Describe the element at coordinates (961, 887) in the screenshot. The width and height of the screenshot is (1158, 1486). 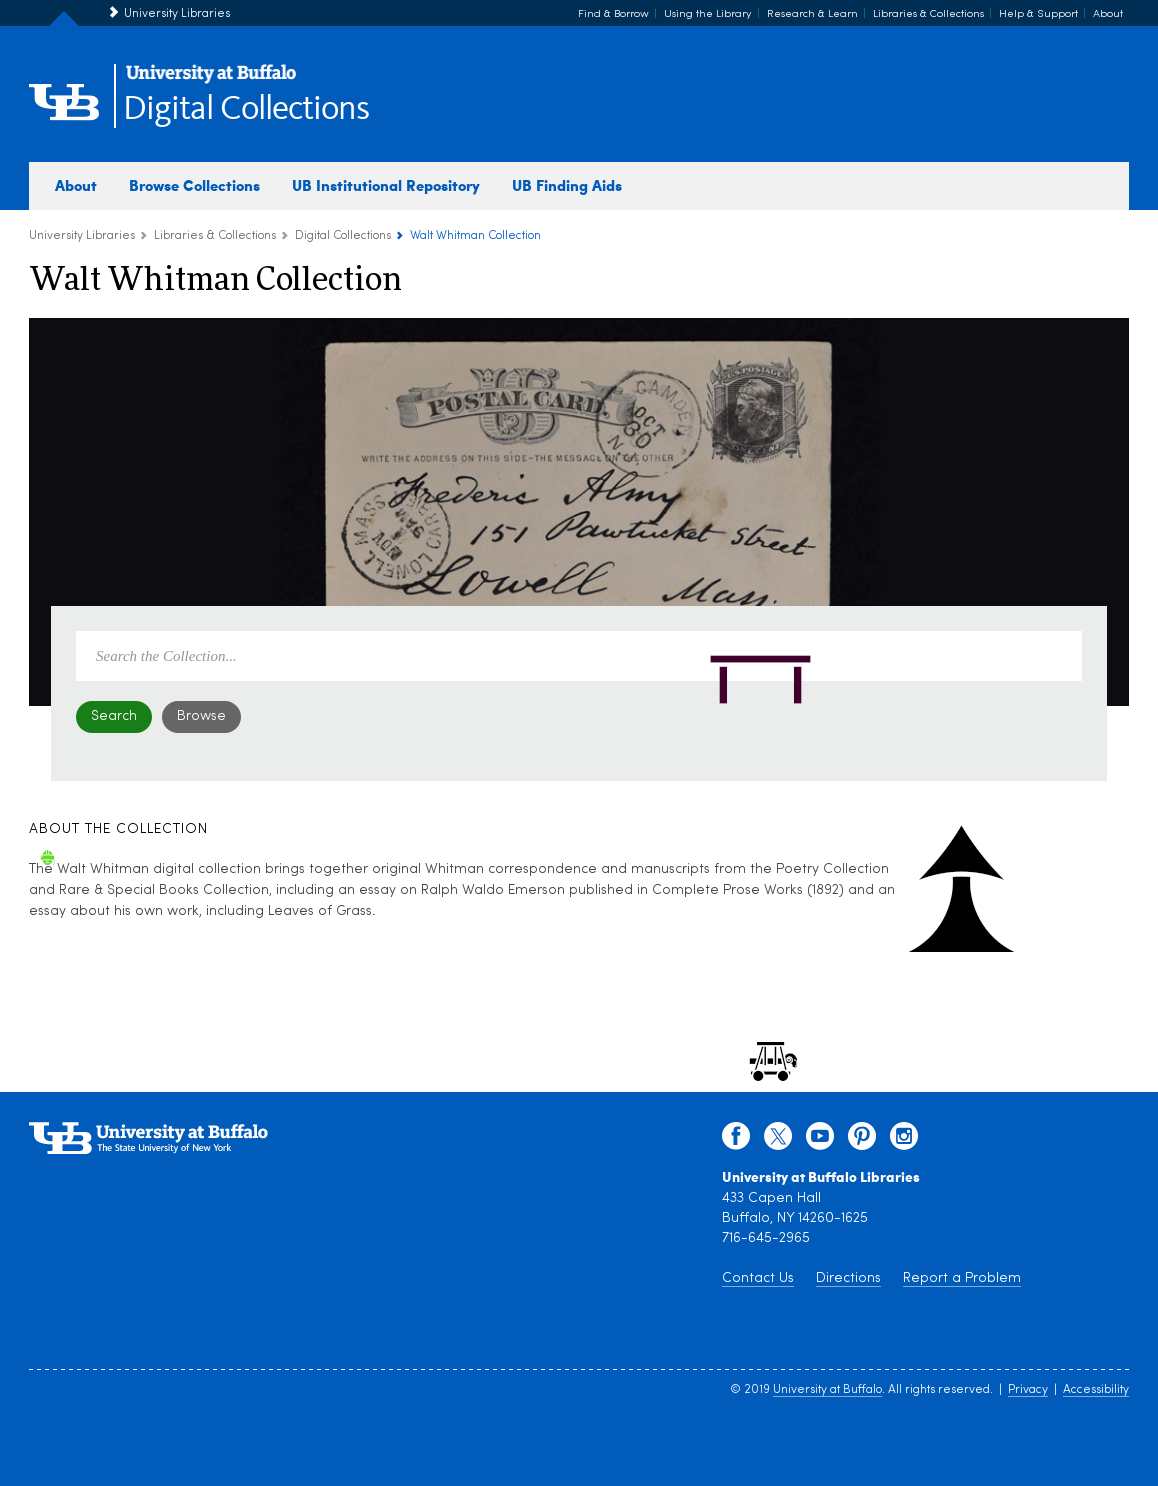
I see `view growth metrics or progress` at that location.